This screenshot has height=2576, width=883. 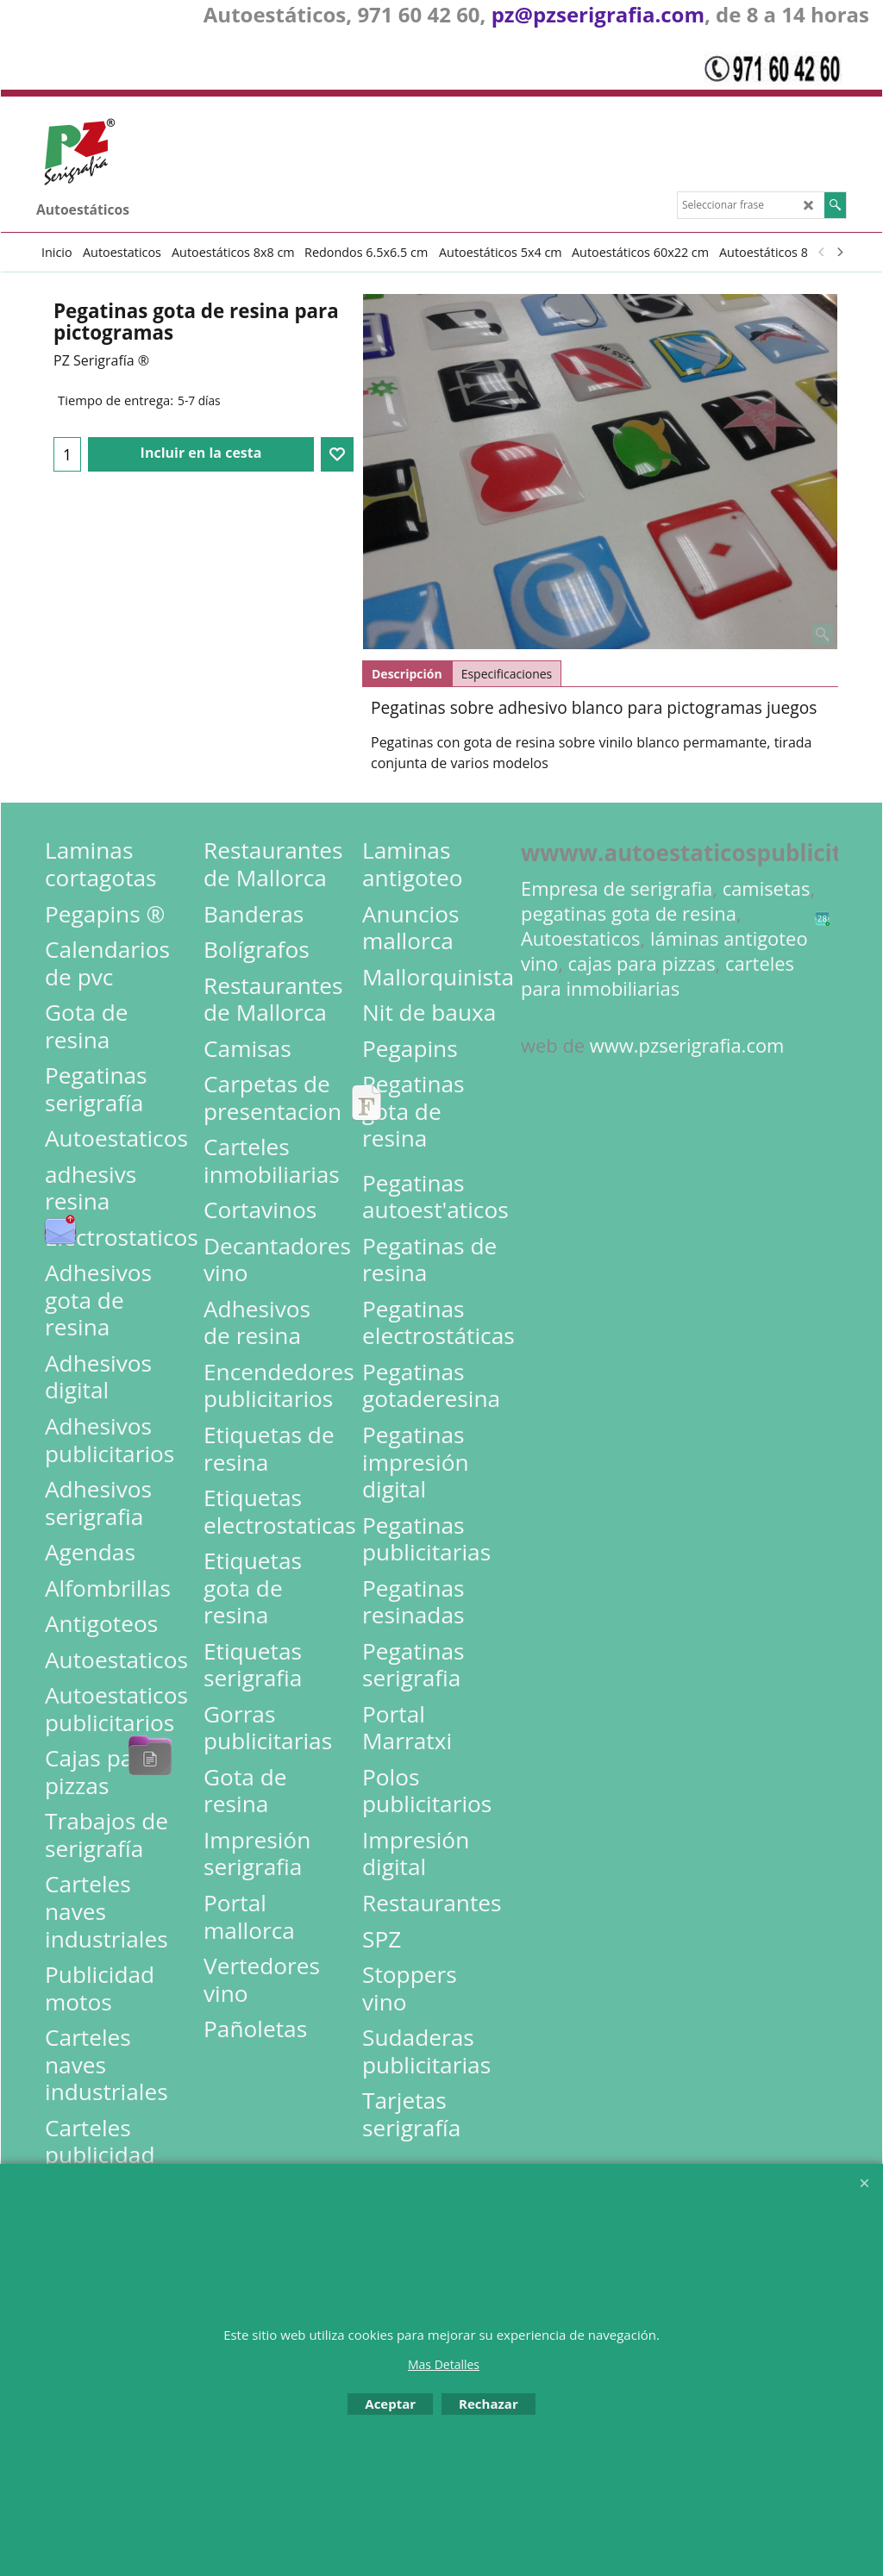 I want to click on open your documents folder, so click(x=150, y=1755).